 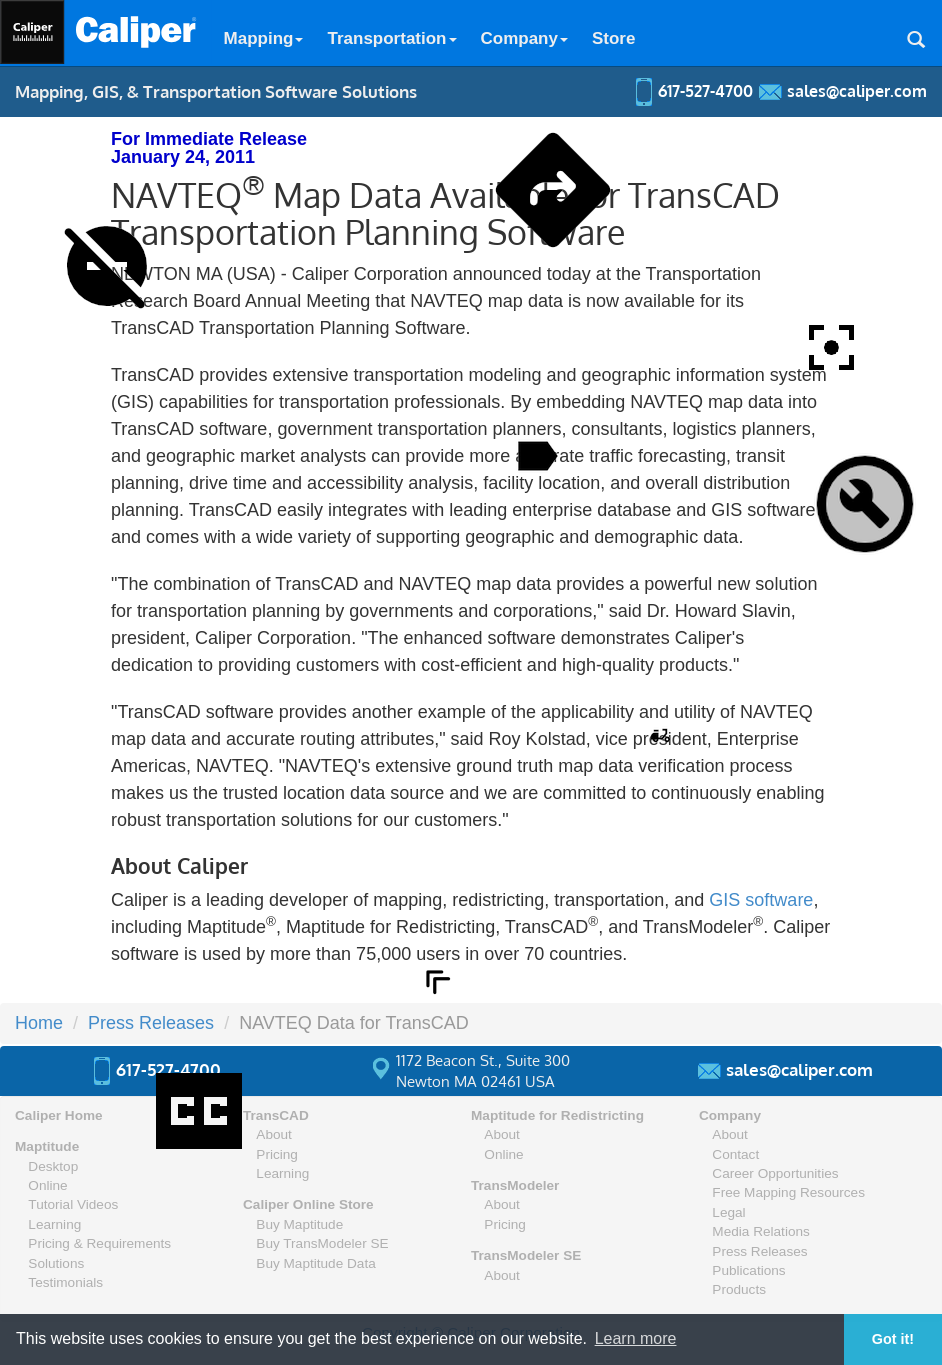 What do you see at coordinates (436, 980) in the screenshot?
I see `navigate to top-left or home position` at bounding box center [436, 980].